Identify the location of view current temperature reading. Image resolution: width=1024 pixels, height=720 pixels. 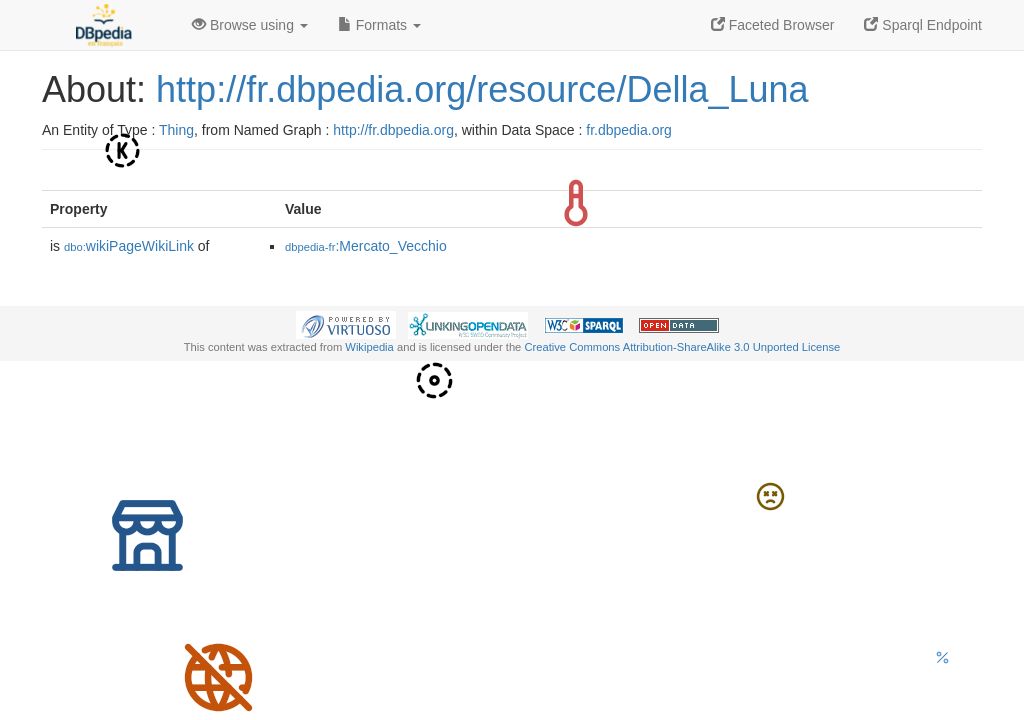
(576, 203).